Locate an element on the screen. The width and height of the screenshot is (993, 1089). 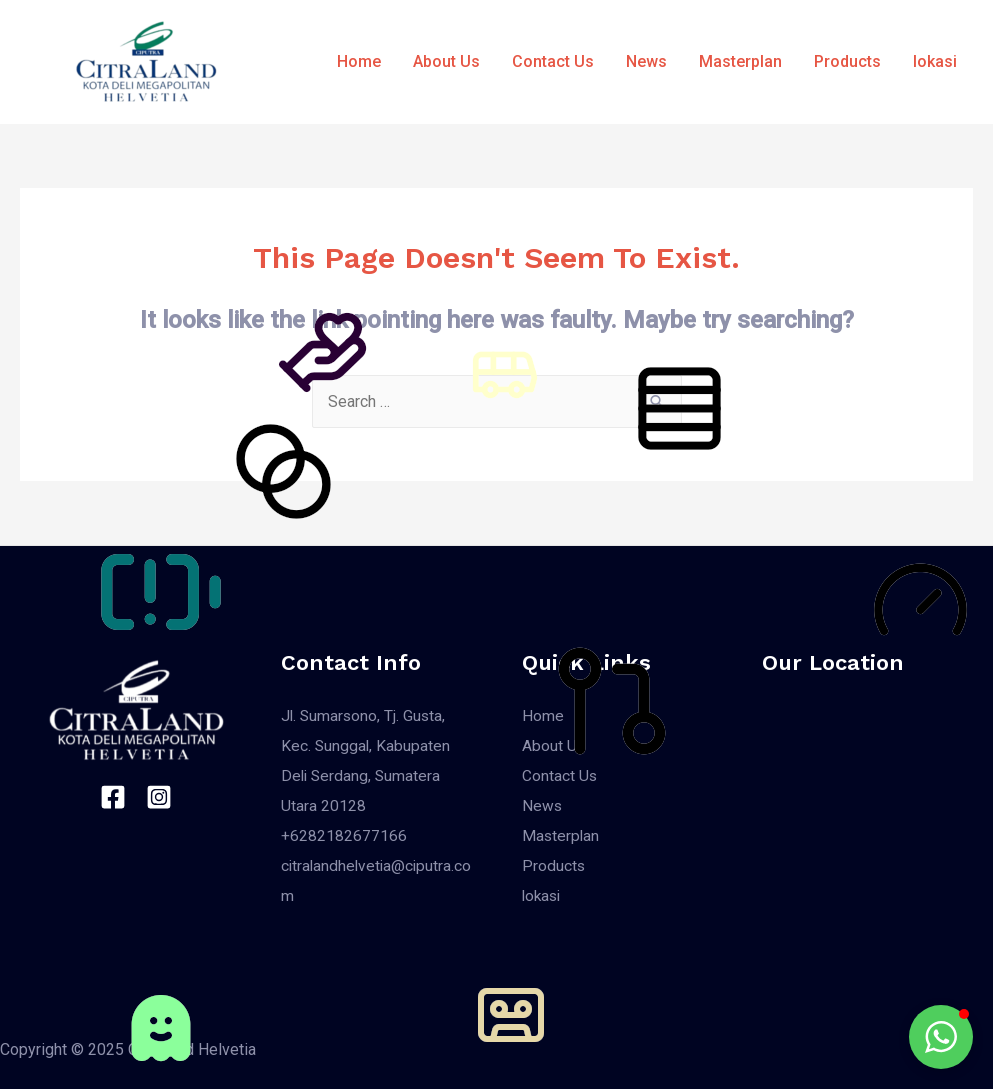
donate or give support is located at coordinates (322, 352).